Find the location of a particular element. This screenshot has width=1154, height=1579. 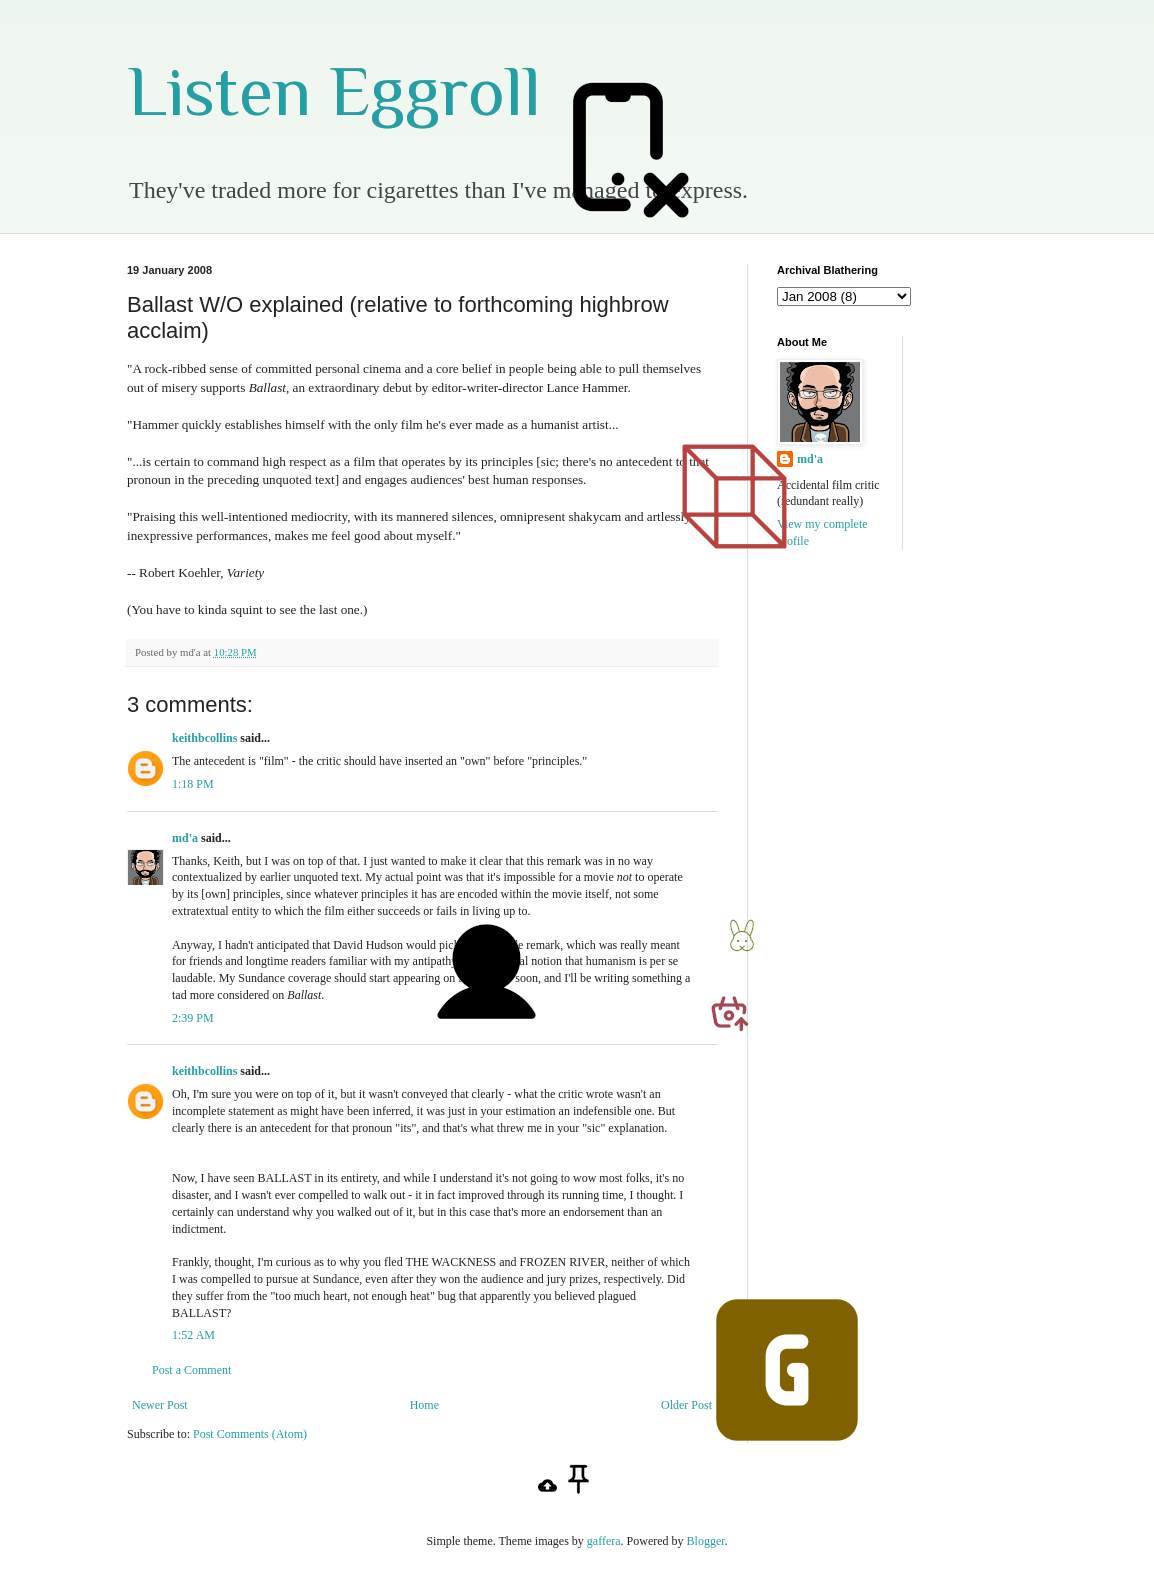

upload items from your basket is located at coordinates (729, 1012).